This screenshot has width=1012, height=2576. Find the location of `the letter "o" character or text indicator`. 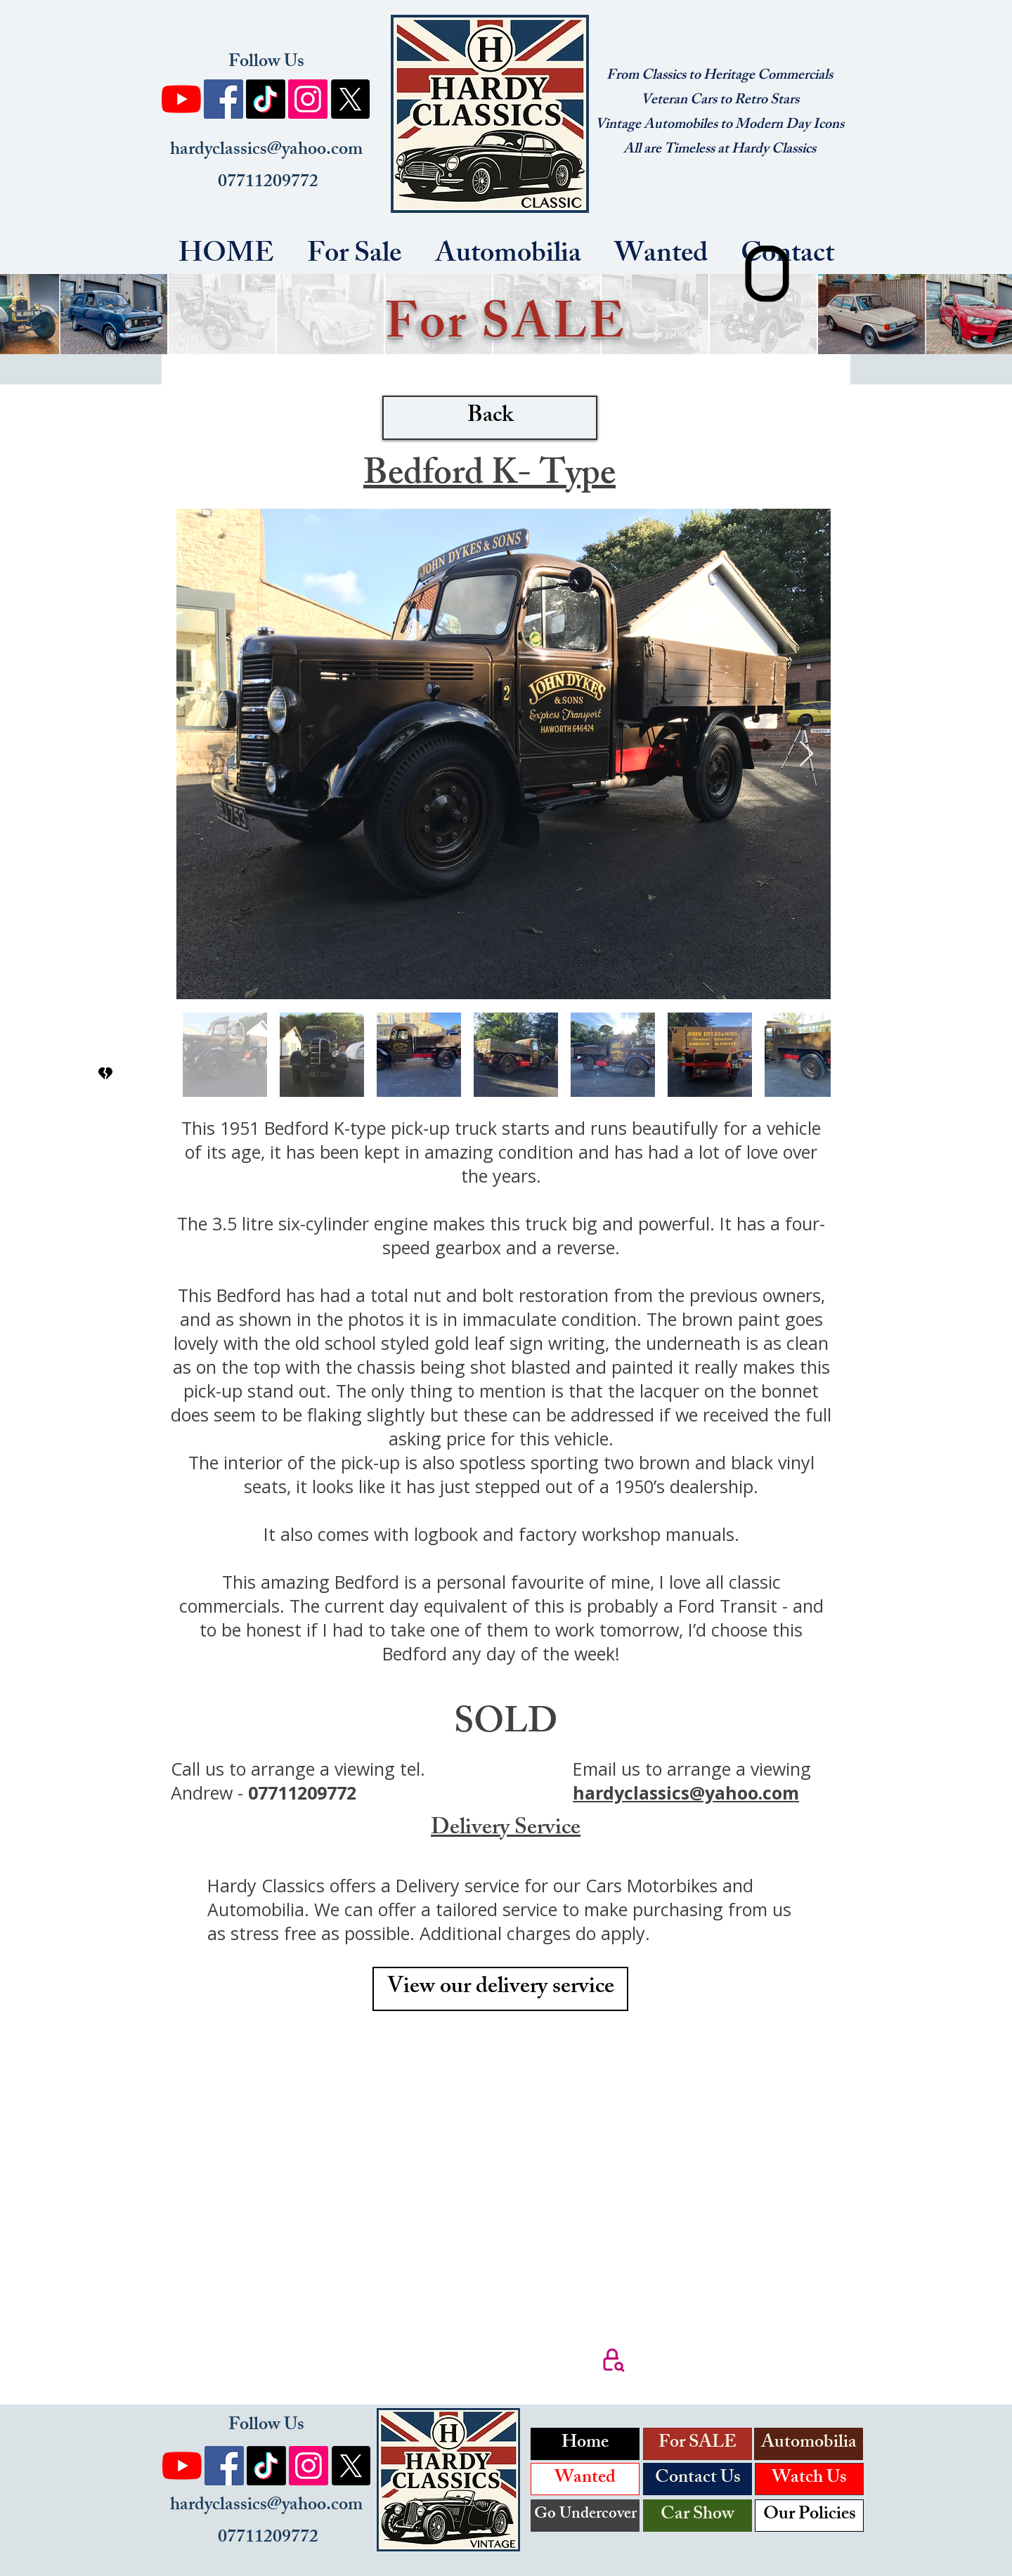

the letter "o" character or text indicator is located at coordinates (767, 273).